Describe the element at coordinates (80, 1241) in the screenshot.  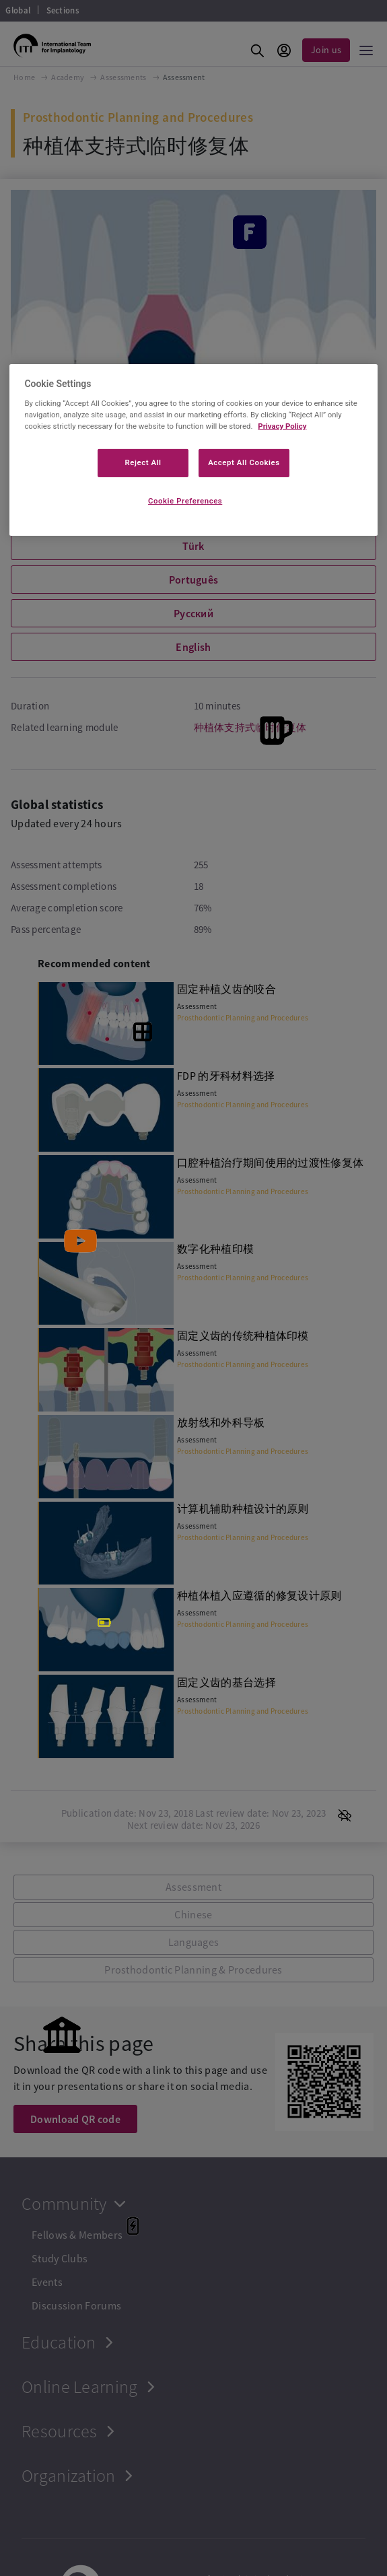
I see `open YouTube app` at that location.